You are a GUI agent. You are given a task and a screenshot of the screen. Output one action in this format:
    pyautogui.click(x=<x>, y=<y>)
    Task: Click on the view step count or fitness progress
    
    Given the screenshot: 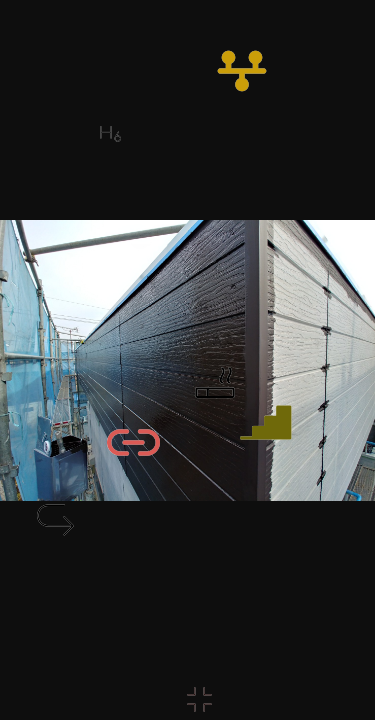 What is the action you would take?
    pyautogui.click(x=267, y=422)
    